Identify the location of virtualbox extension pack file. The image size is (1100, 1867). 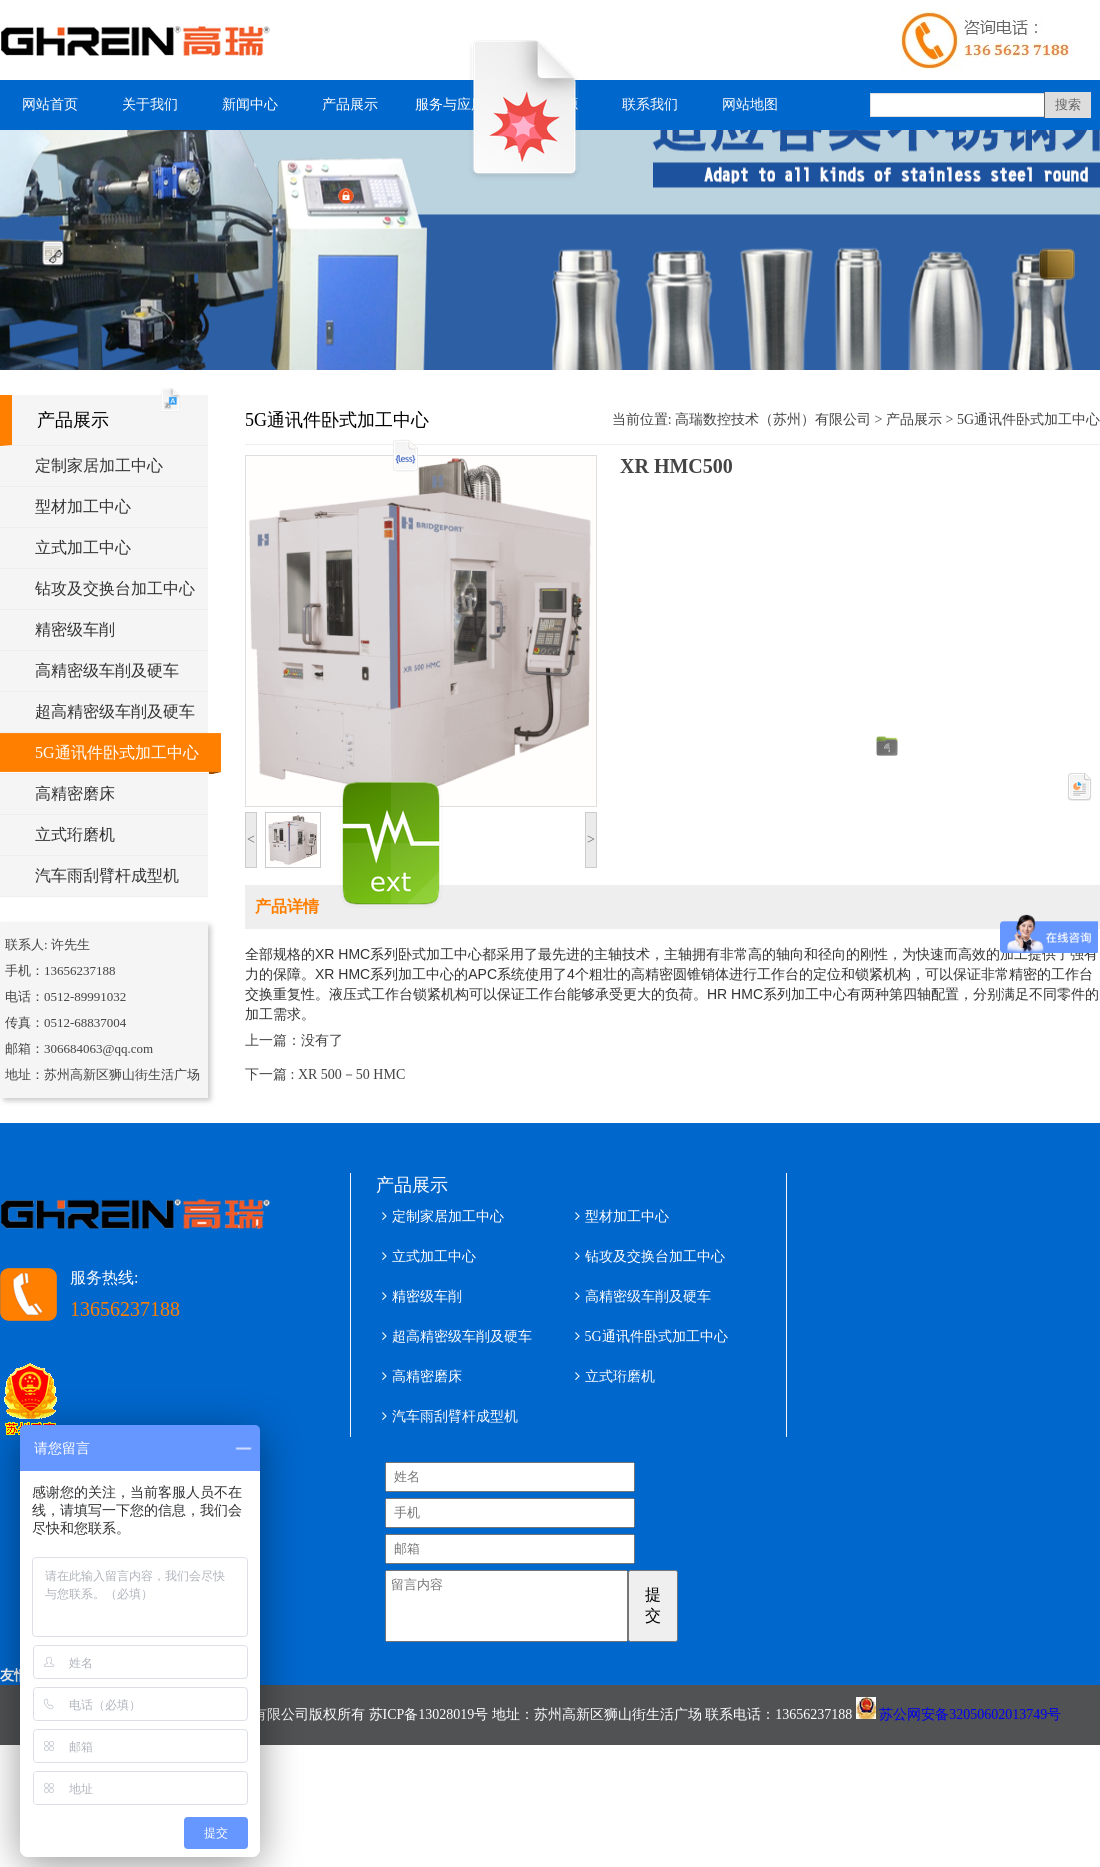
(391, 843).